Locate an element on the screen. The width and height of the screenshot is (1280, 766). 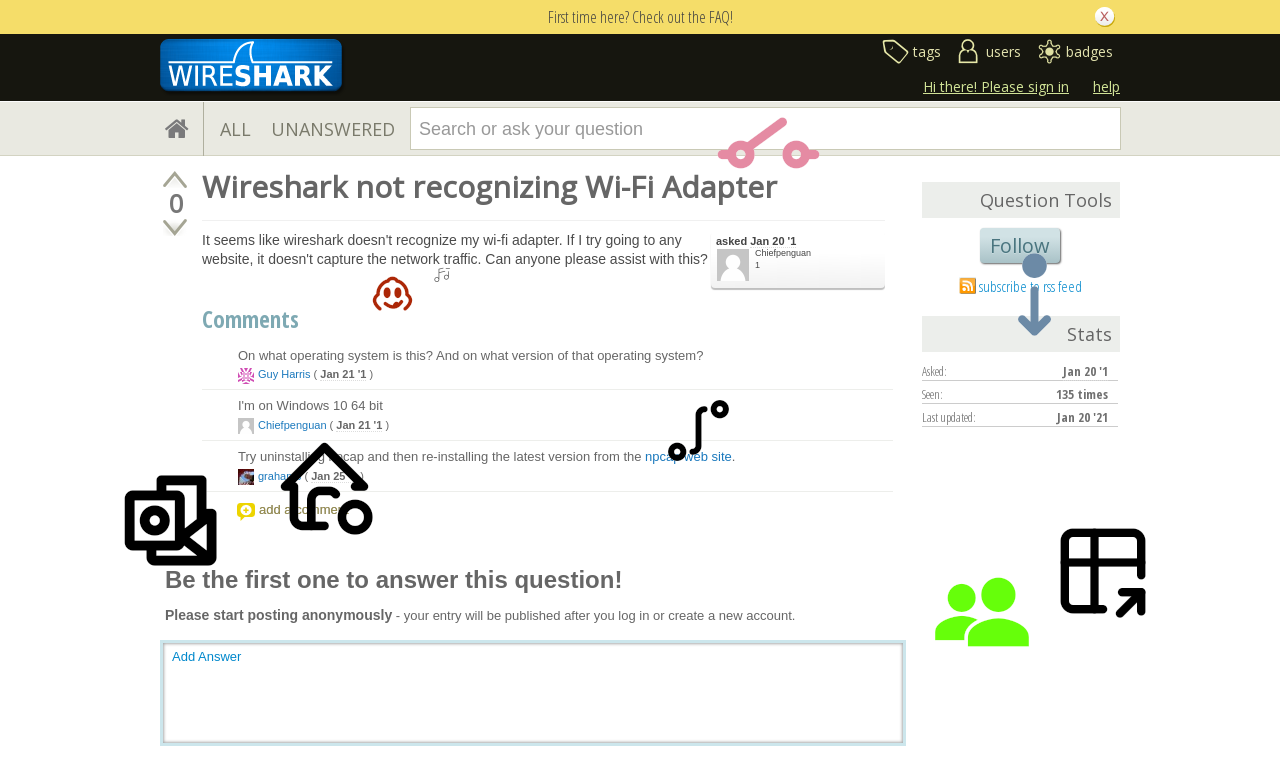
open Microsoft Outlook email is located at coordinates (171, 520).